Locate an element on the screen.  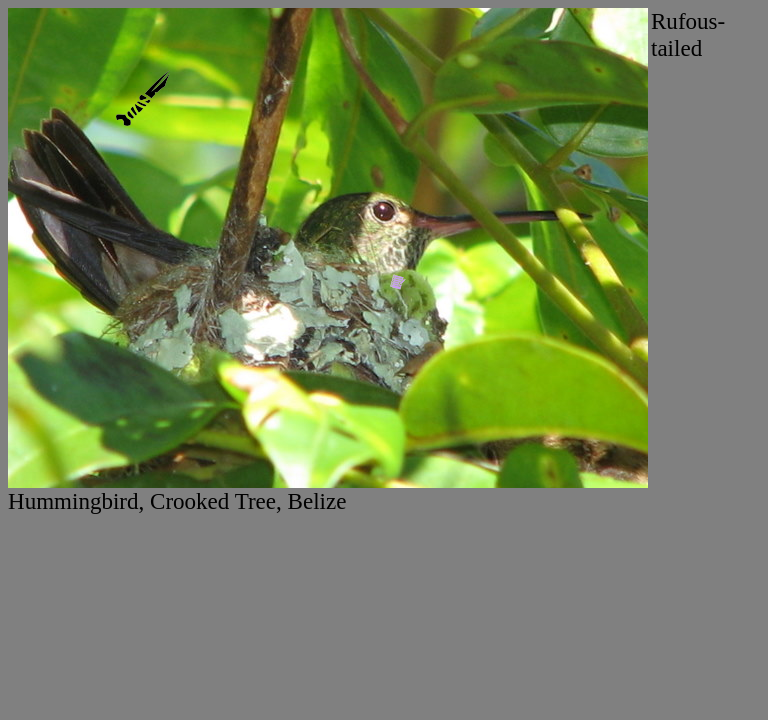
open your notebook or journal is located at coordinates (398, 282).